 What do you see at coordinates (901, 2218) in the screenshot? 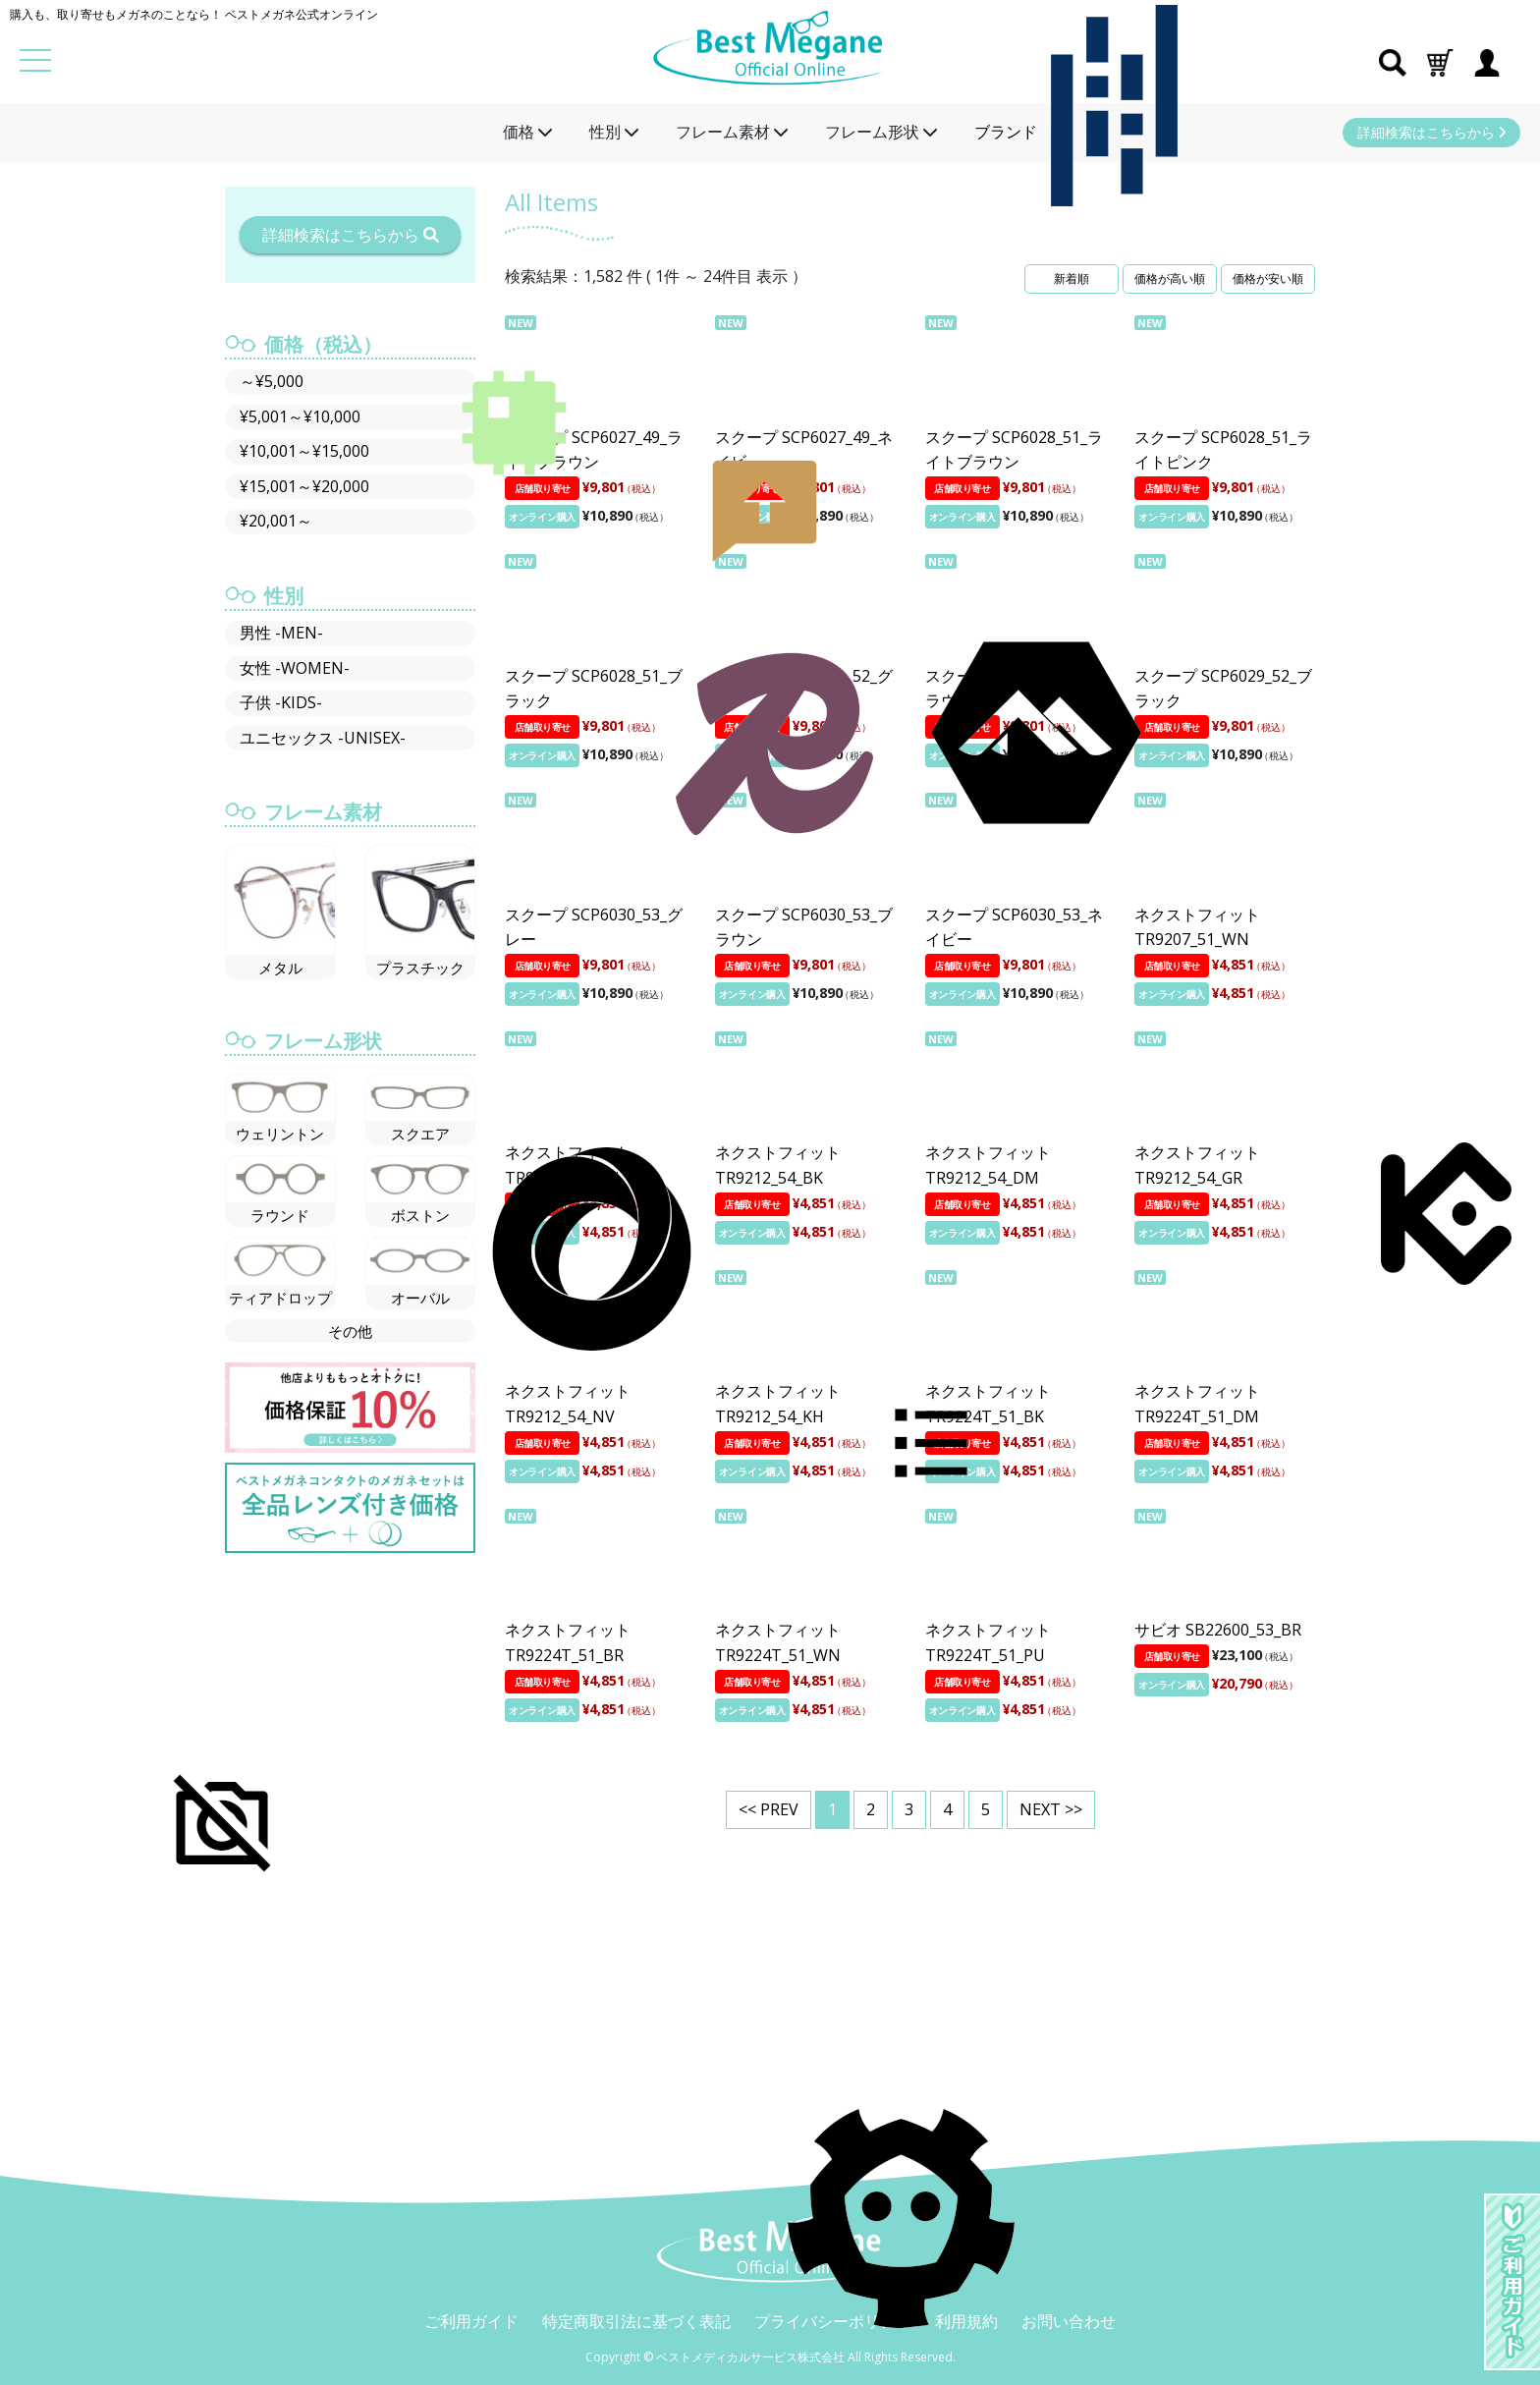
I see `etcd distributed key-value store logo` at bounding box center [901, 2218].